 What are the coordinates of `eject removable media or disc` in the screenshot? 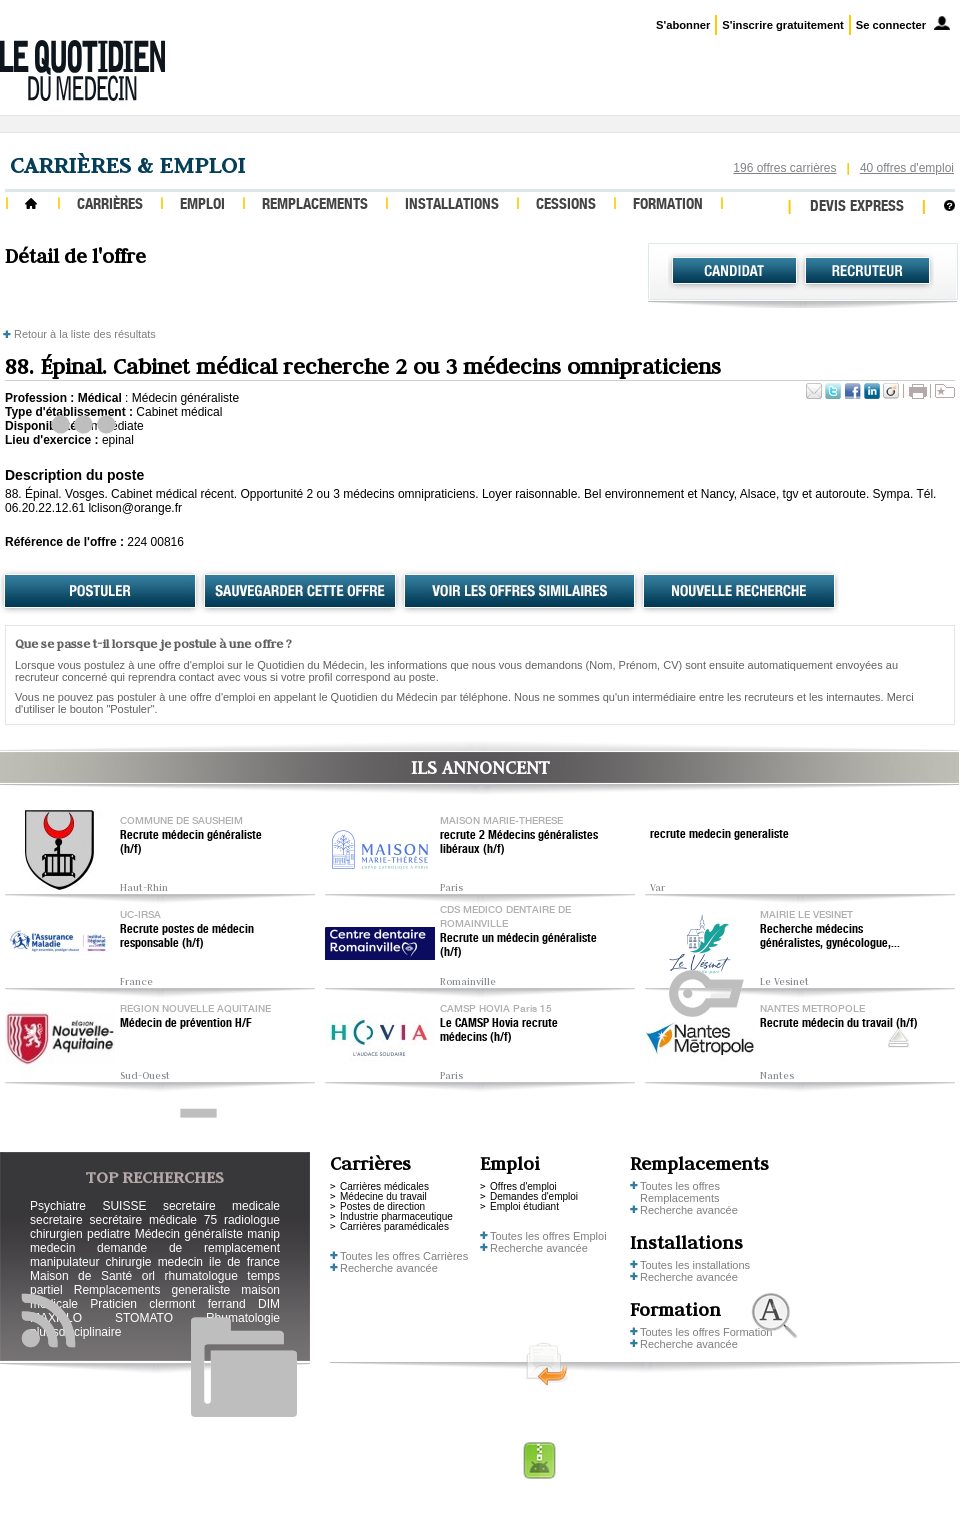 It's located at (898, 1038).